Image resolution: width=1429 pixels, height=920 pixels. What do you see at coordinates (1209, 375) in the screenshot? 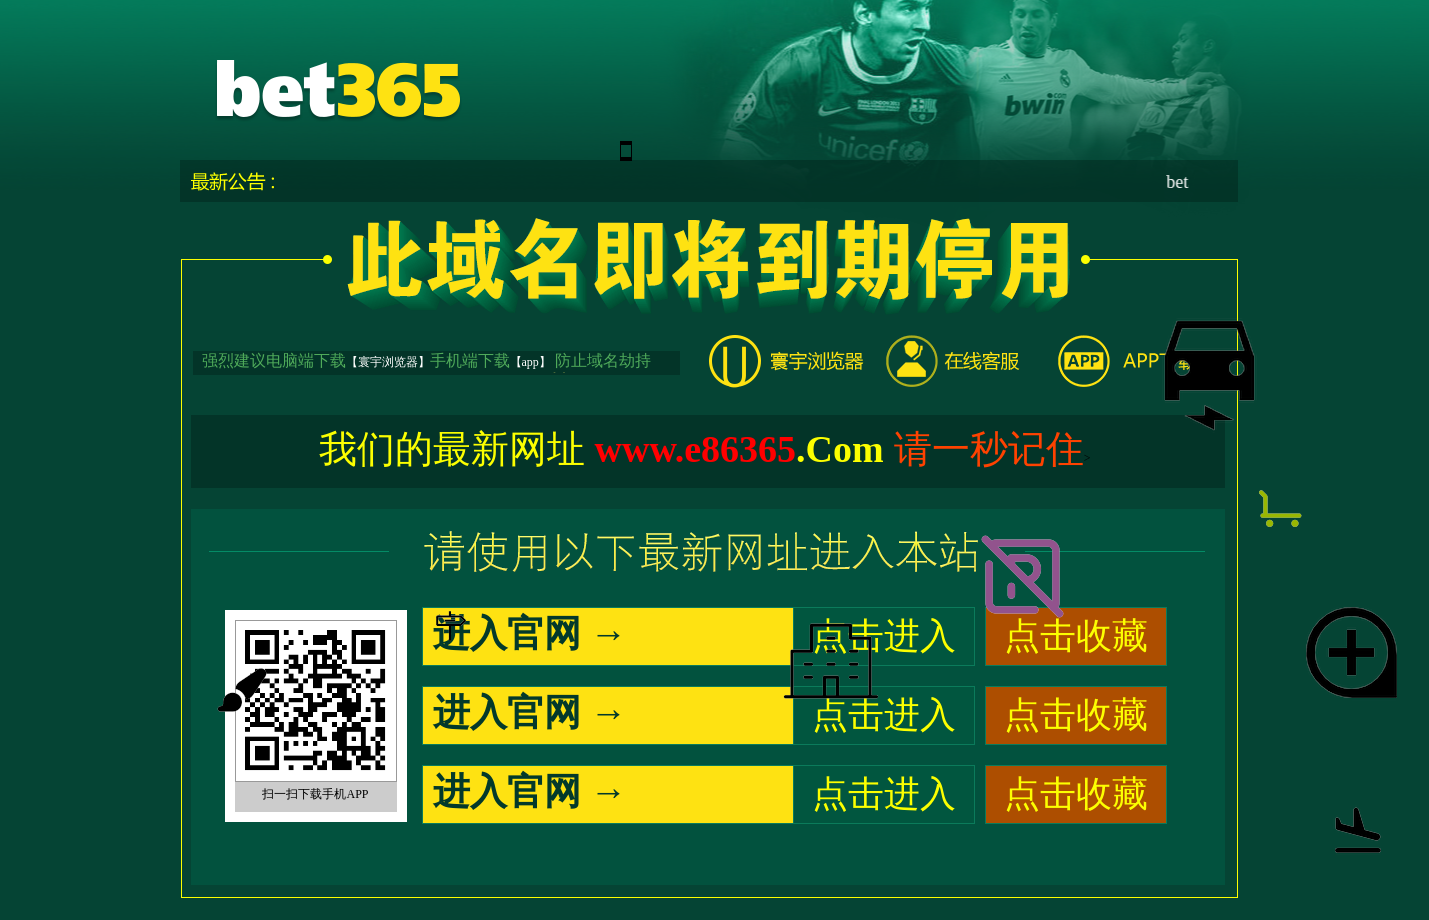
I see `locate nearby electric vehicle charging stations` at bounding box center [1209, 375].